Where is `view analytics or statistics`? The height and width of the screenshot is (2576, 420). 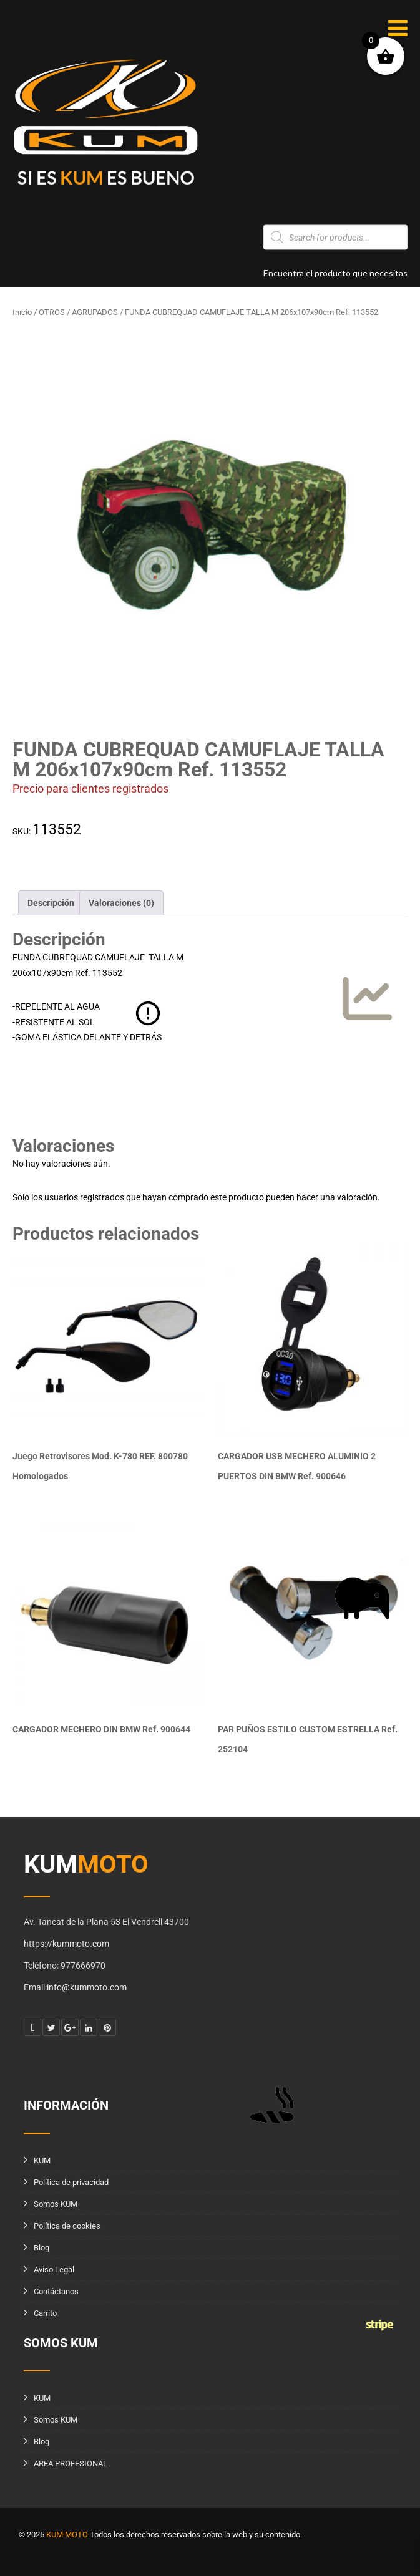
view analytics or statistics is located at coordinates (367, 998).